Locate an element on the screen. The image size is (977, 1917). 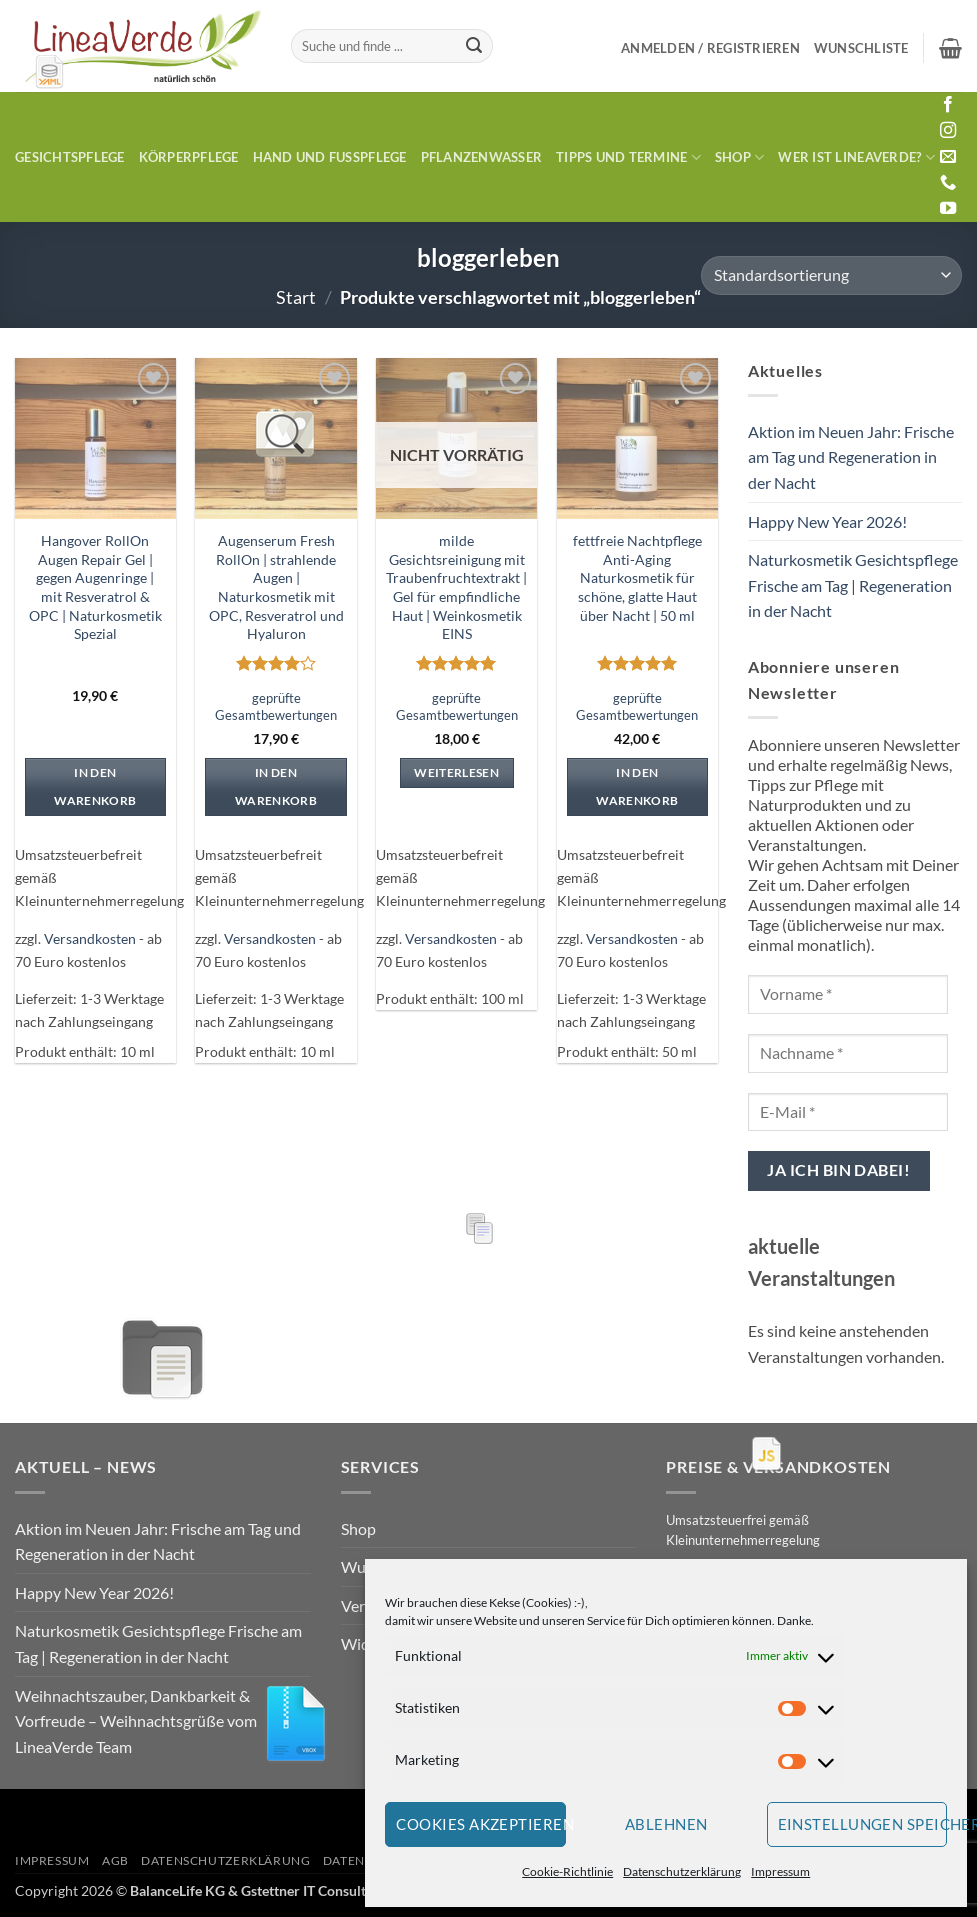
open the image viewer application is located at coordinates (285, 434).